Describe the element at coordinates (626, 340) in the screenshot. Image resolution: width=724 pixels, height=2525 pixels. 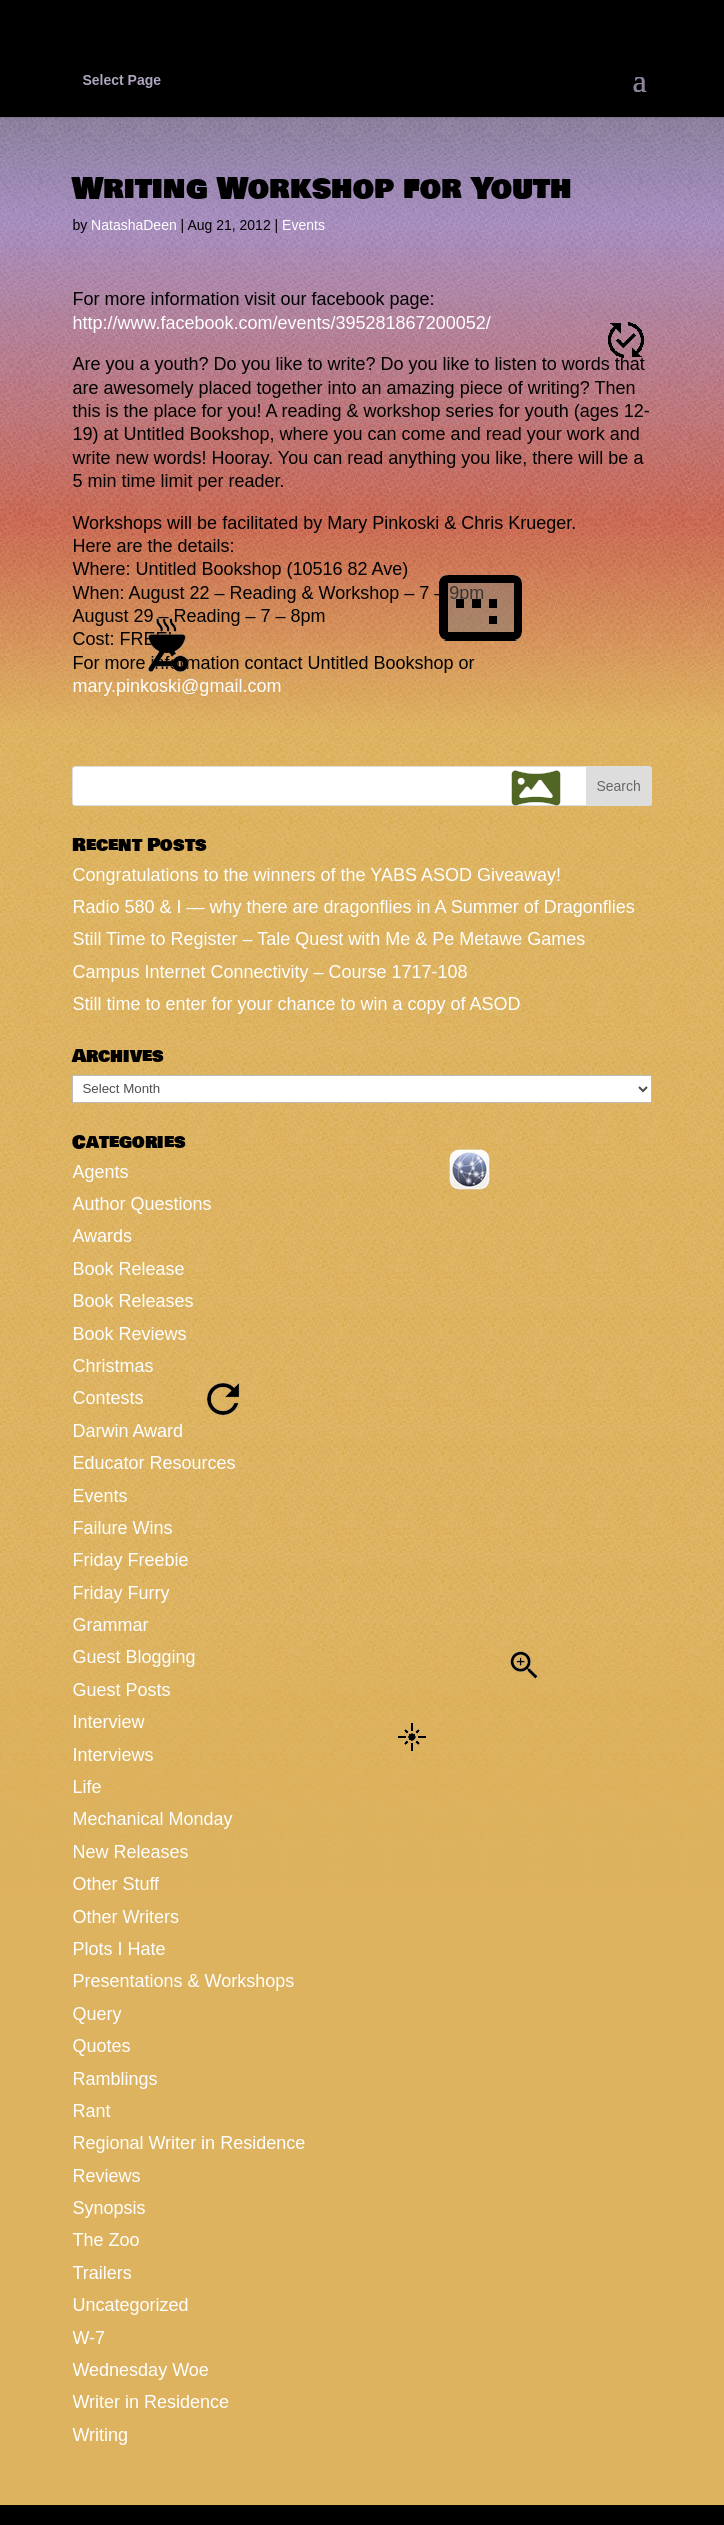
I see `indicates content has been published with recent changes` at that location.